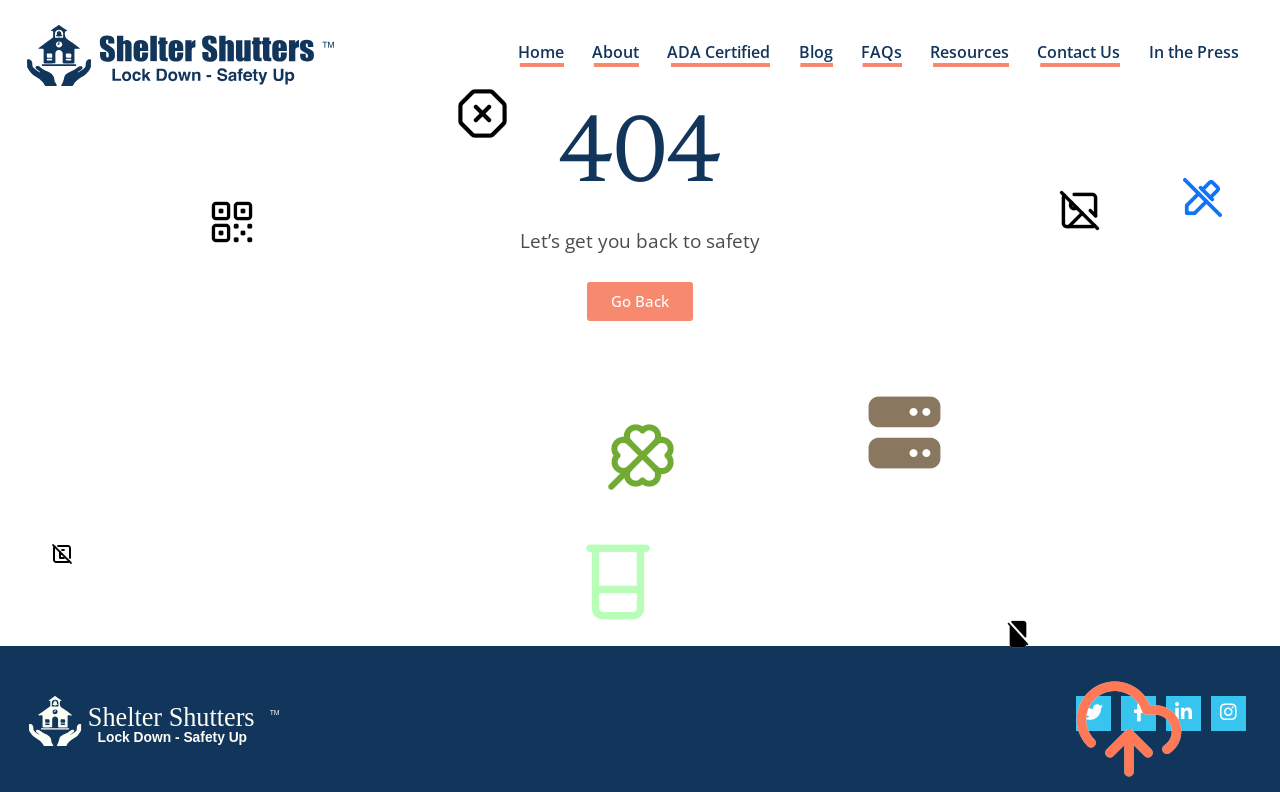  I want to click on scan or generate a qr code, so click(232, 222).